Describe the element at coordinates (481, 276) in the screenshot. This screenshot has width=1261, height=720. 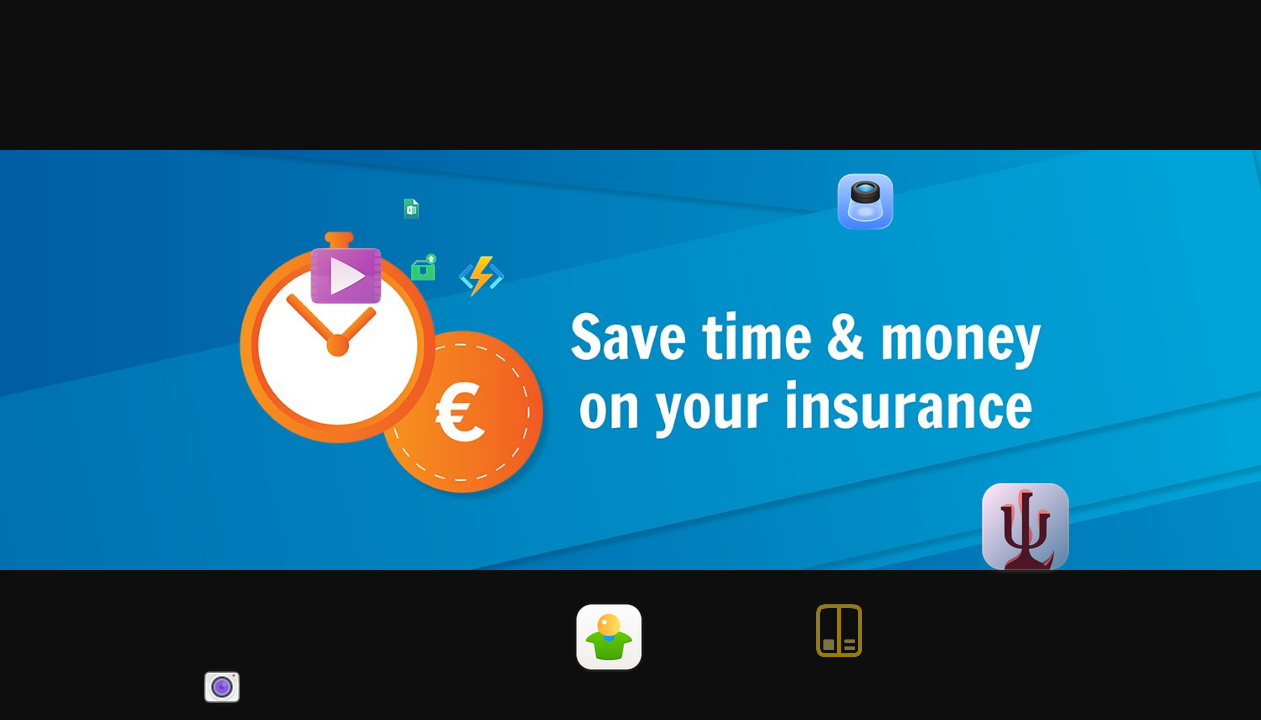
I see `open azure functions app` at that location.